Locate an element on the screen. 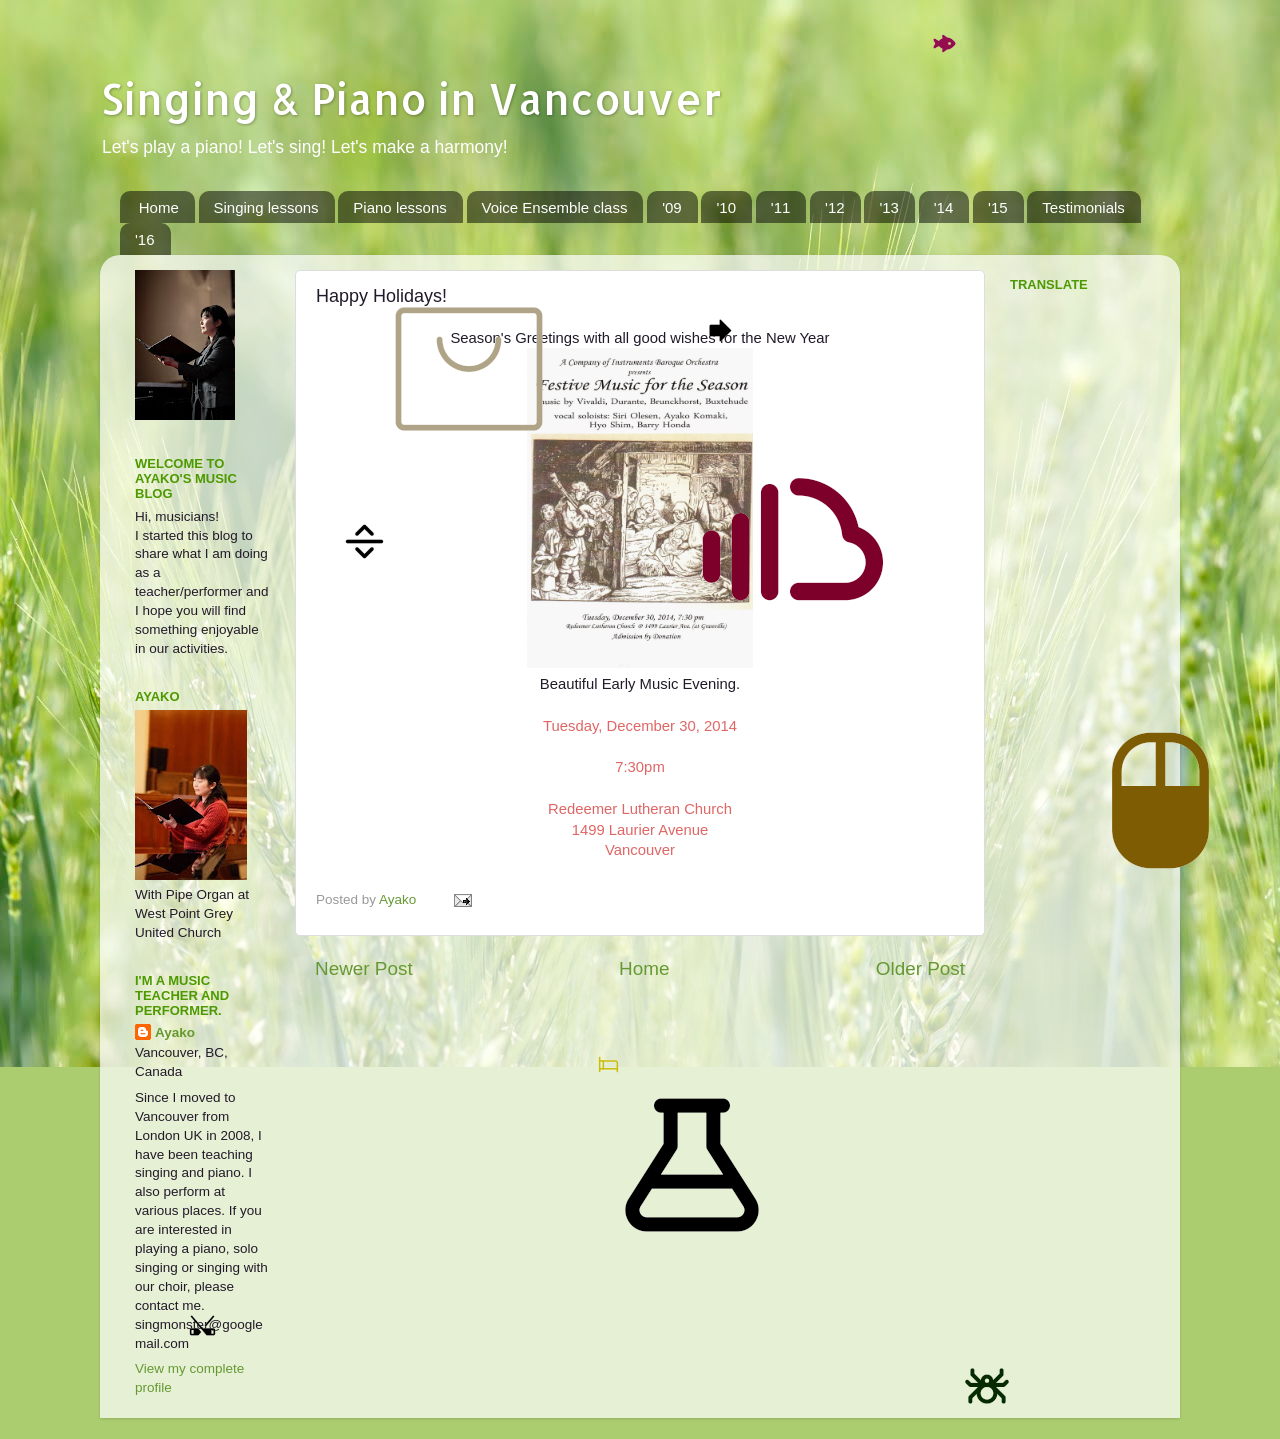 The height and width of the screenshot is (1439, 1280). indicates seafood or fish-related content is located at coordinates (944, 43).